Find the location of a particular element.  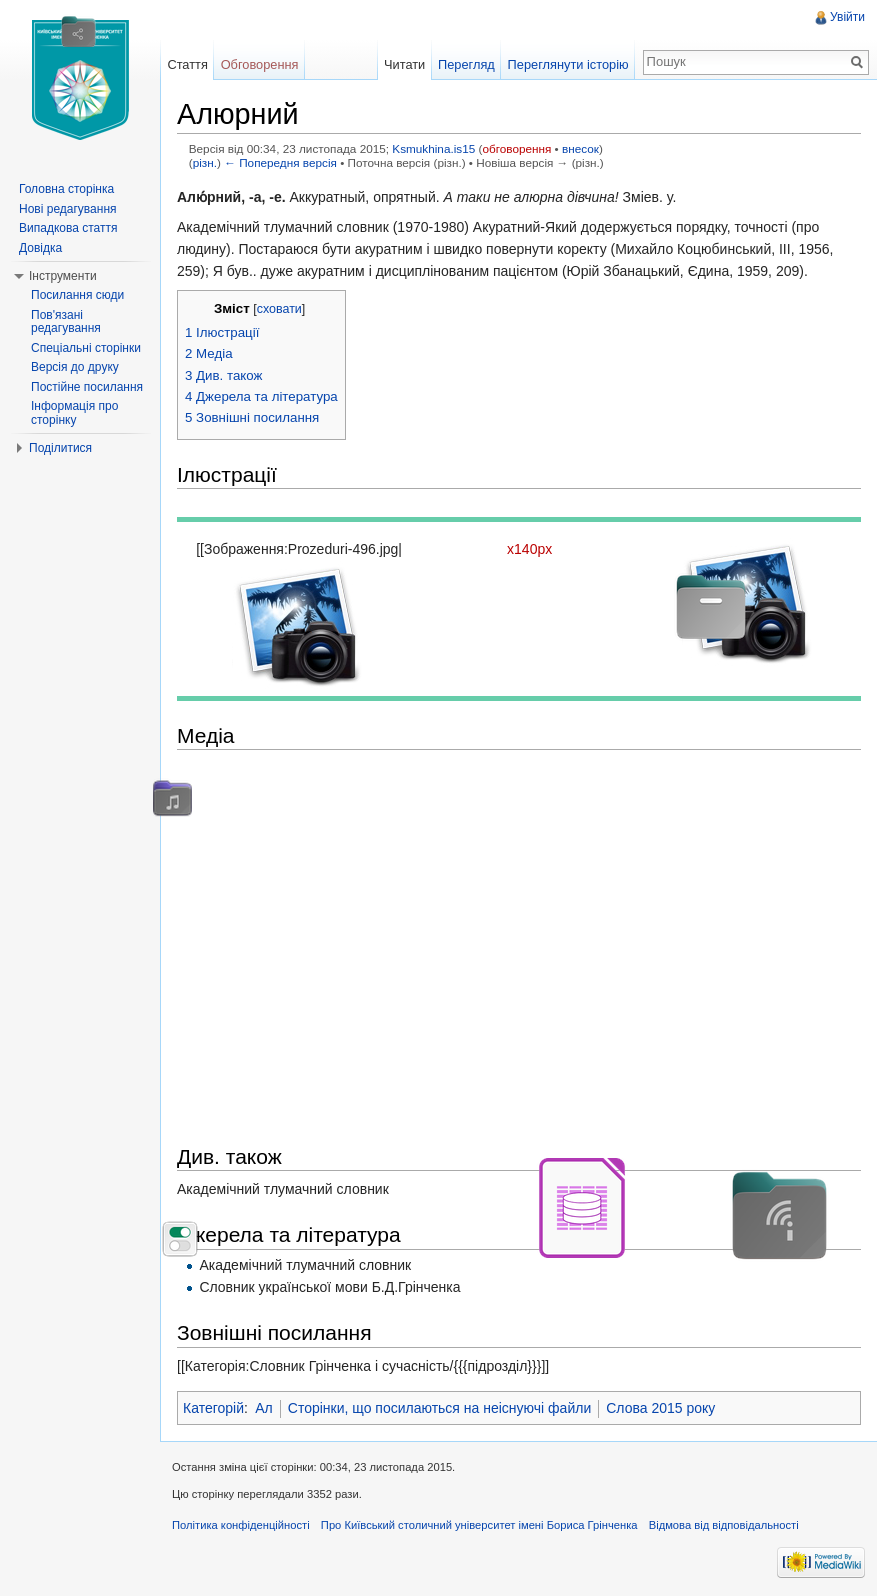

open insync cloud sync folder is located at coordinates (779, 1215).